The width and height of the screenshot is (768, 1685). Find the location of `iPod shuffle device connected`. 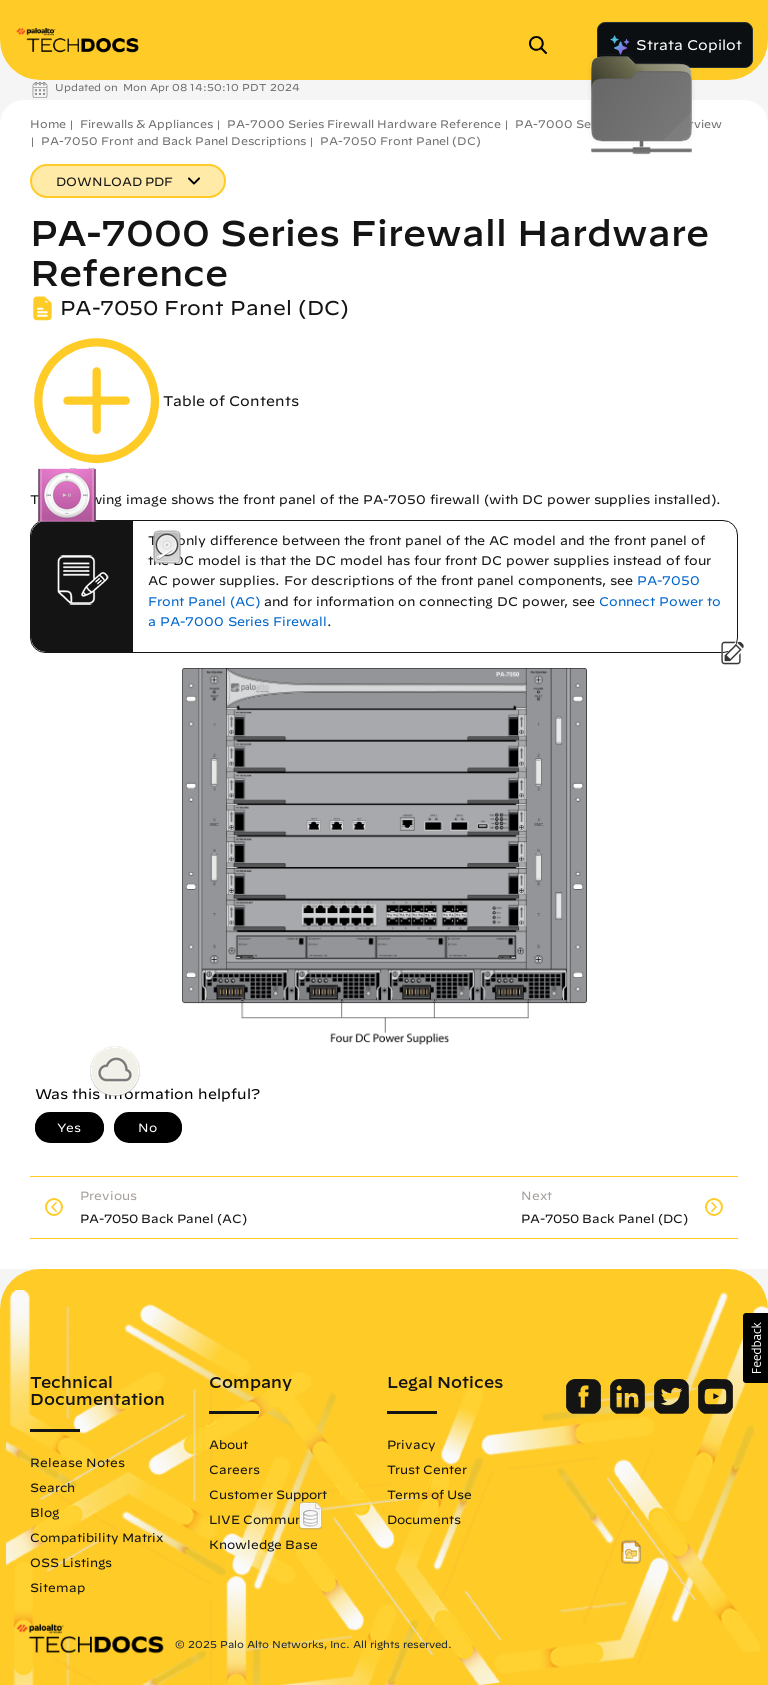

iPod shuffle device connected is located at coordinates (67, 495).